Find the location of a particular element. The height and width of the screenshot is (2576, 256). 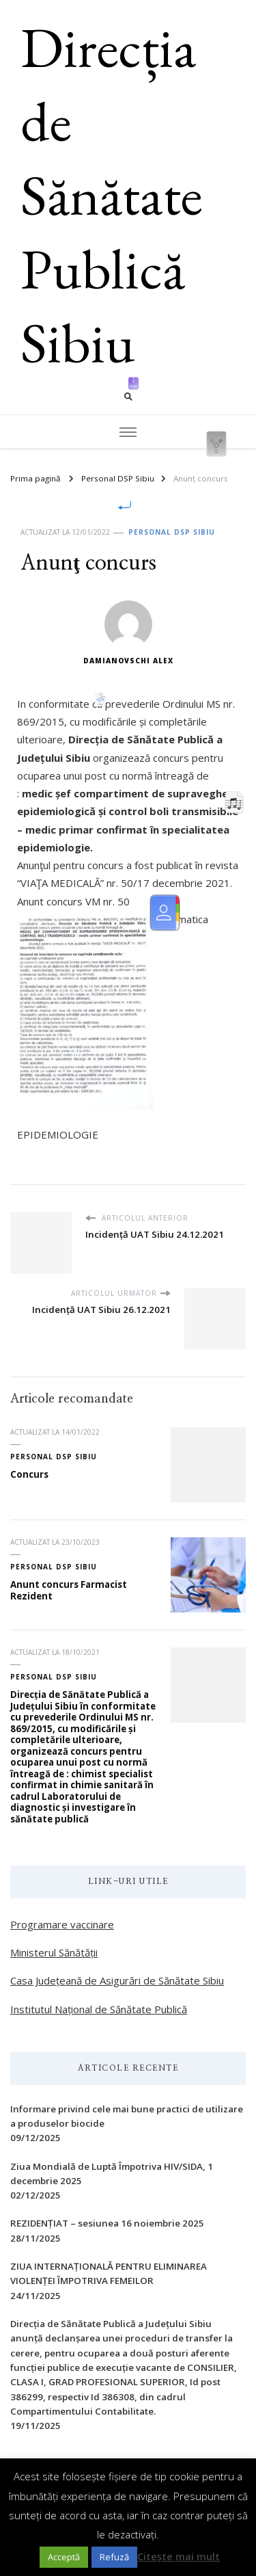

open address book application is located at coordinates (165, 912).